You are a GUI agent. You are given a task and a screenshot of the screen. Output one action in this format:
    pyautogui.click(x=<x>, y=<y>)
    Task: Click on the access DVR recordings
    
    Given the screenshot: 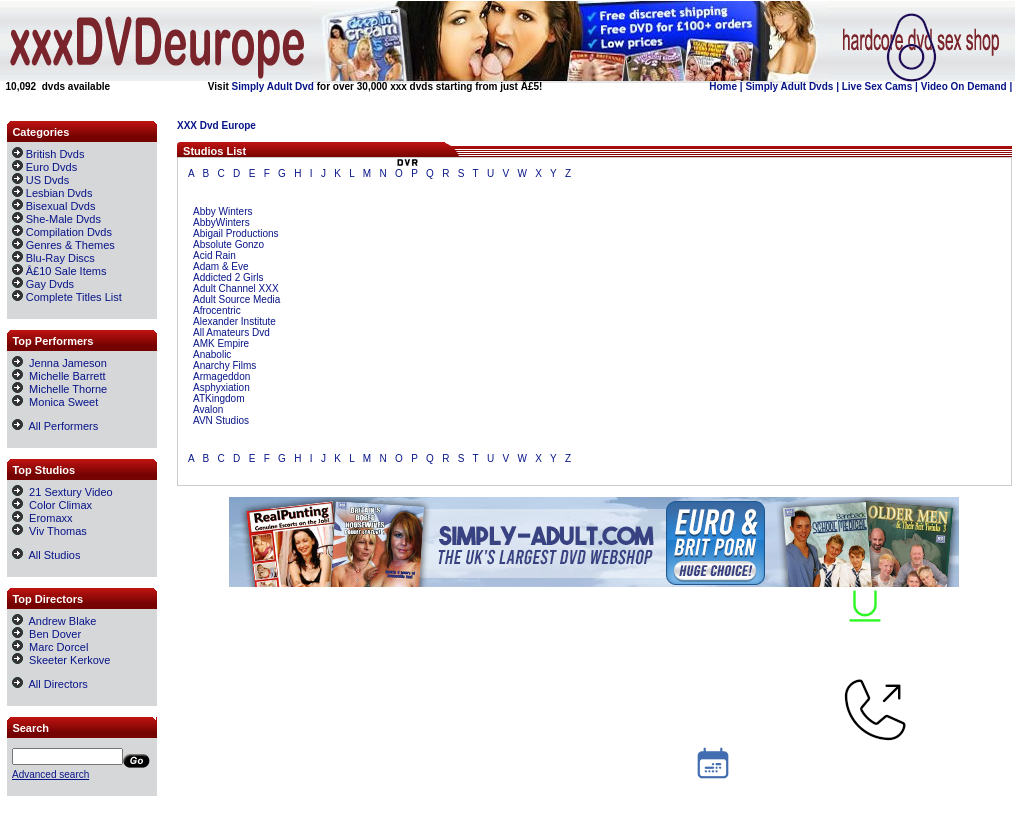 What is the action you would take?
    pyautogui.click(x=407, y=162)
    